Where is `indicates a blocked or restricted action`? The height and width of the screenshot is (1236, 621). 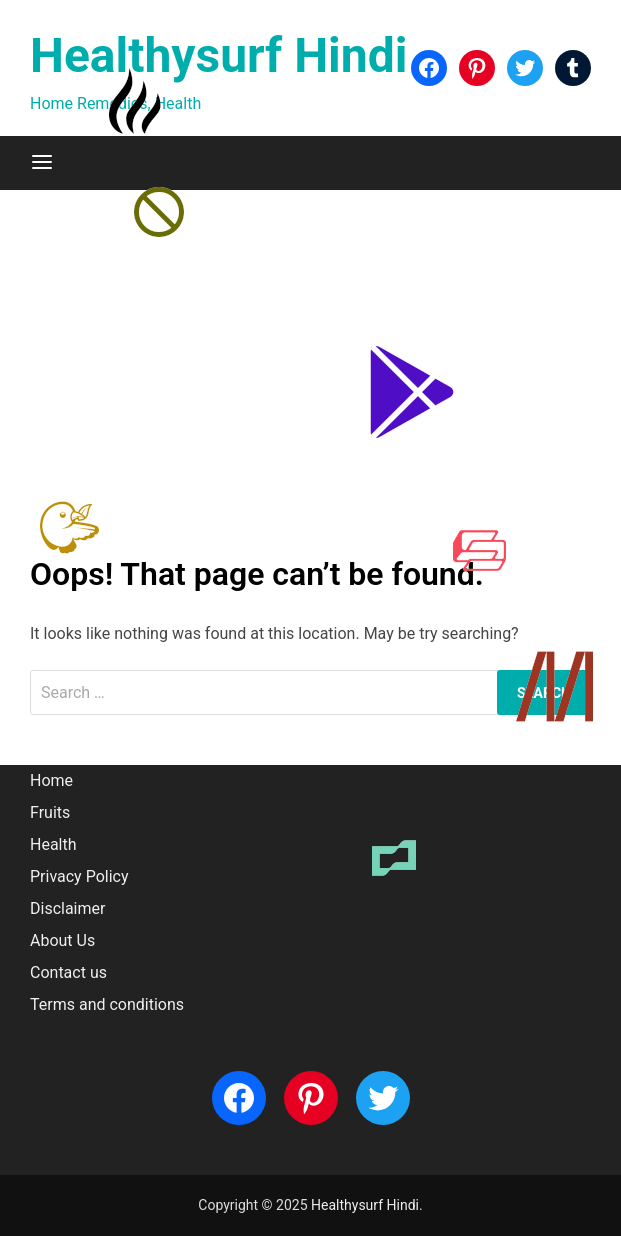
indicates a blocked or restricted action is located at coordinates (159, 212).